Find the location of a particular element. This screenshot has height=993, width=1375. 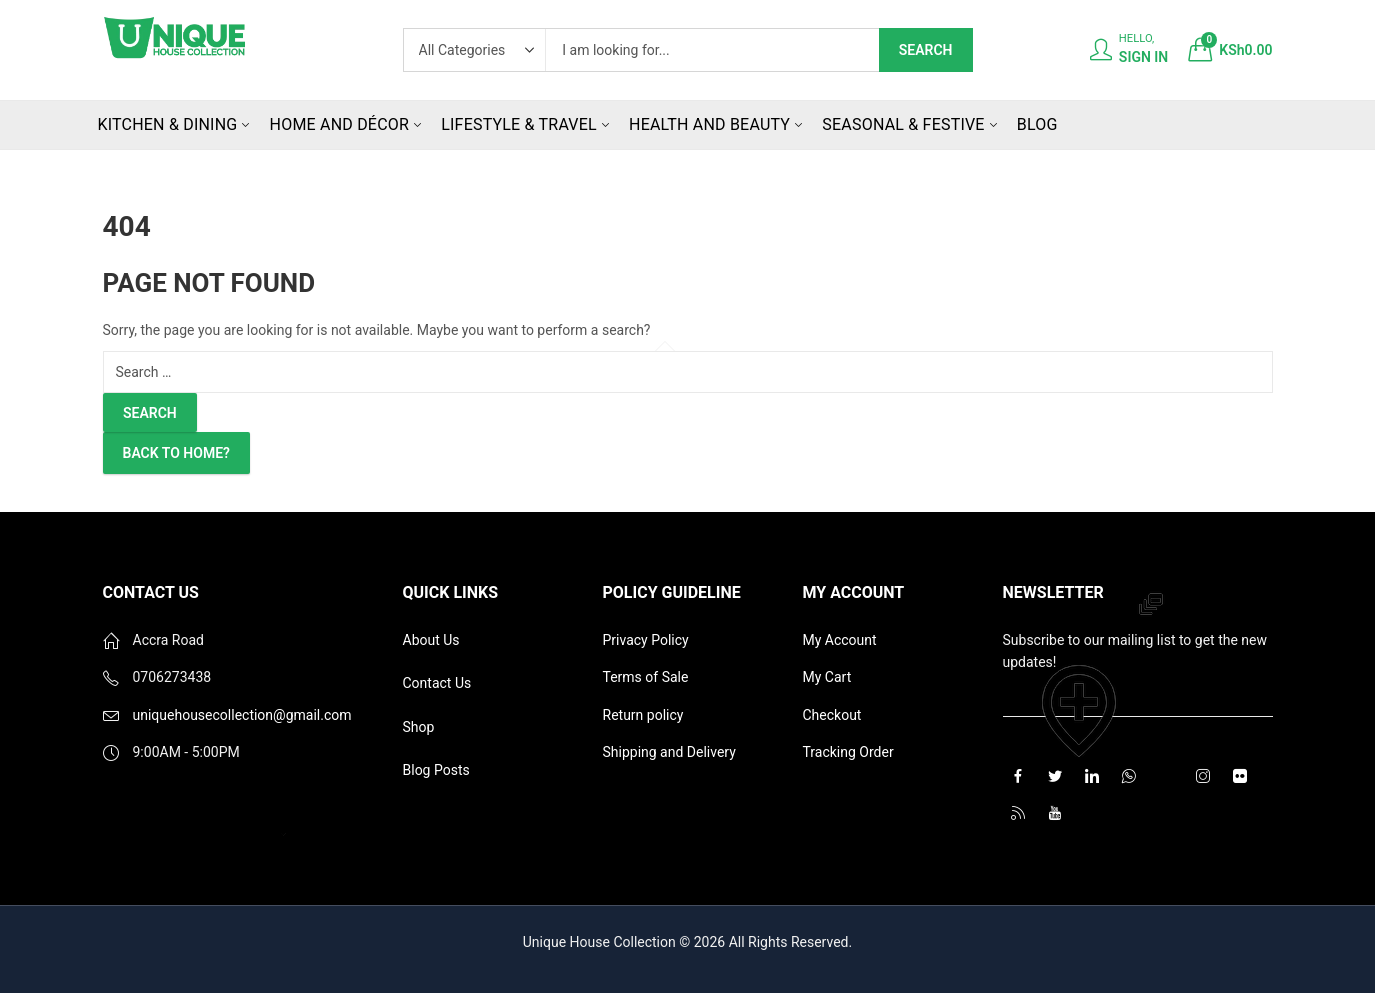

add a new location pin is located at coordinates (1079, 711).